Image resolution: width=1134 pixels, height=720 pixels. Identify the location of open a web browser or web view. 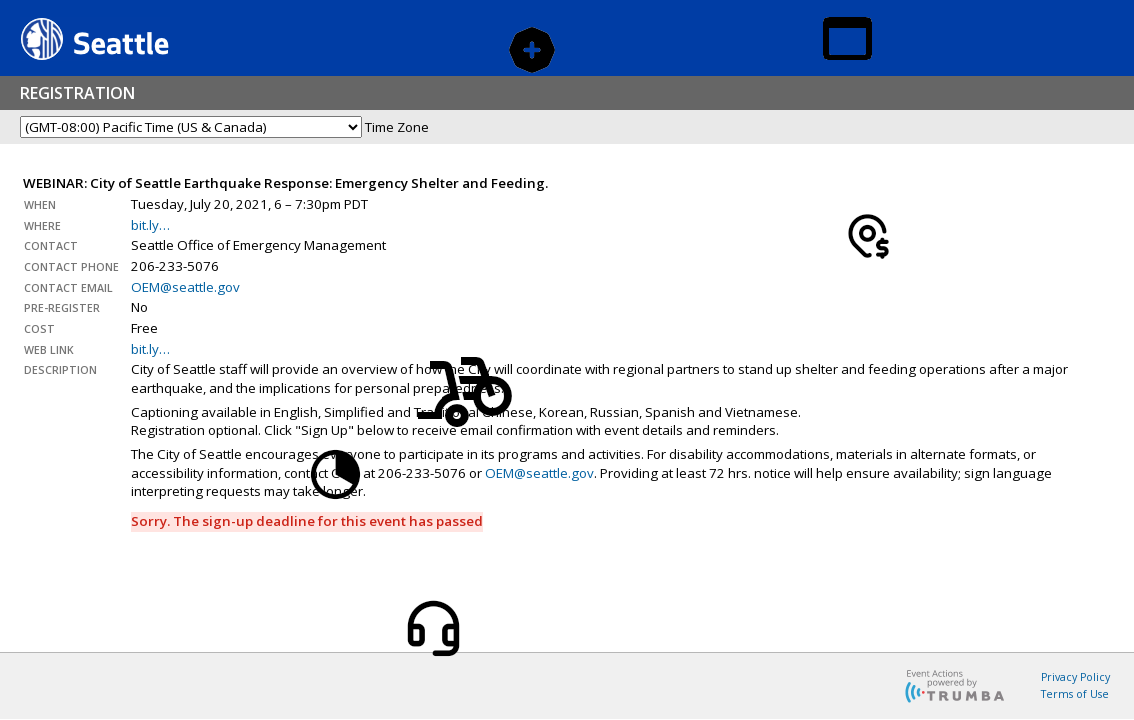
(847, 38).